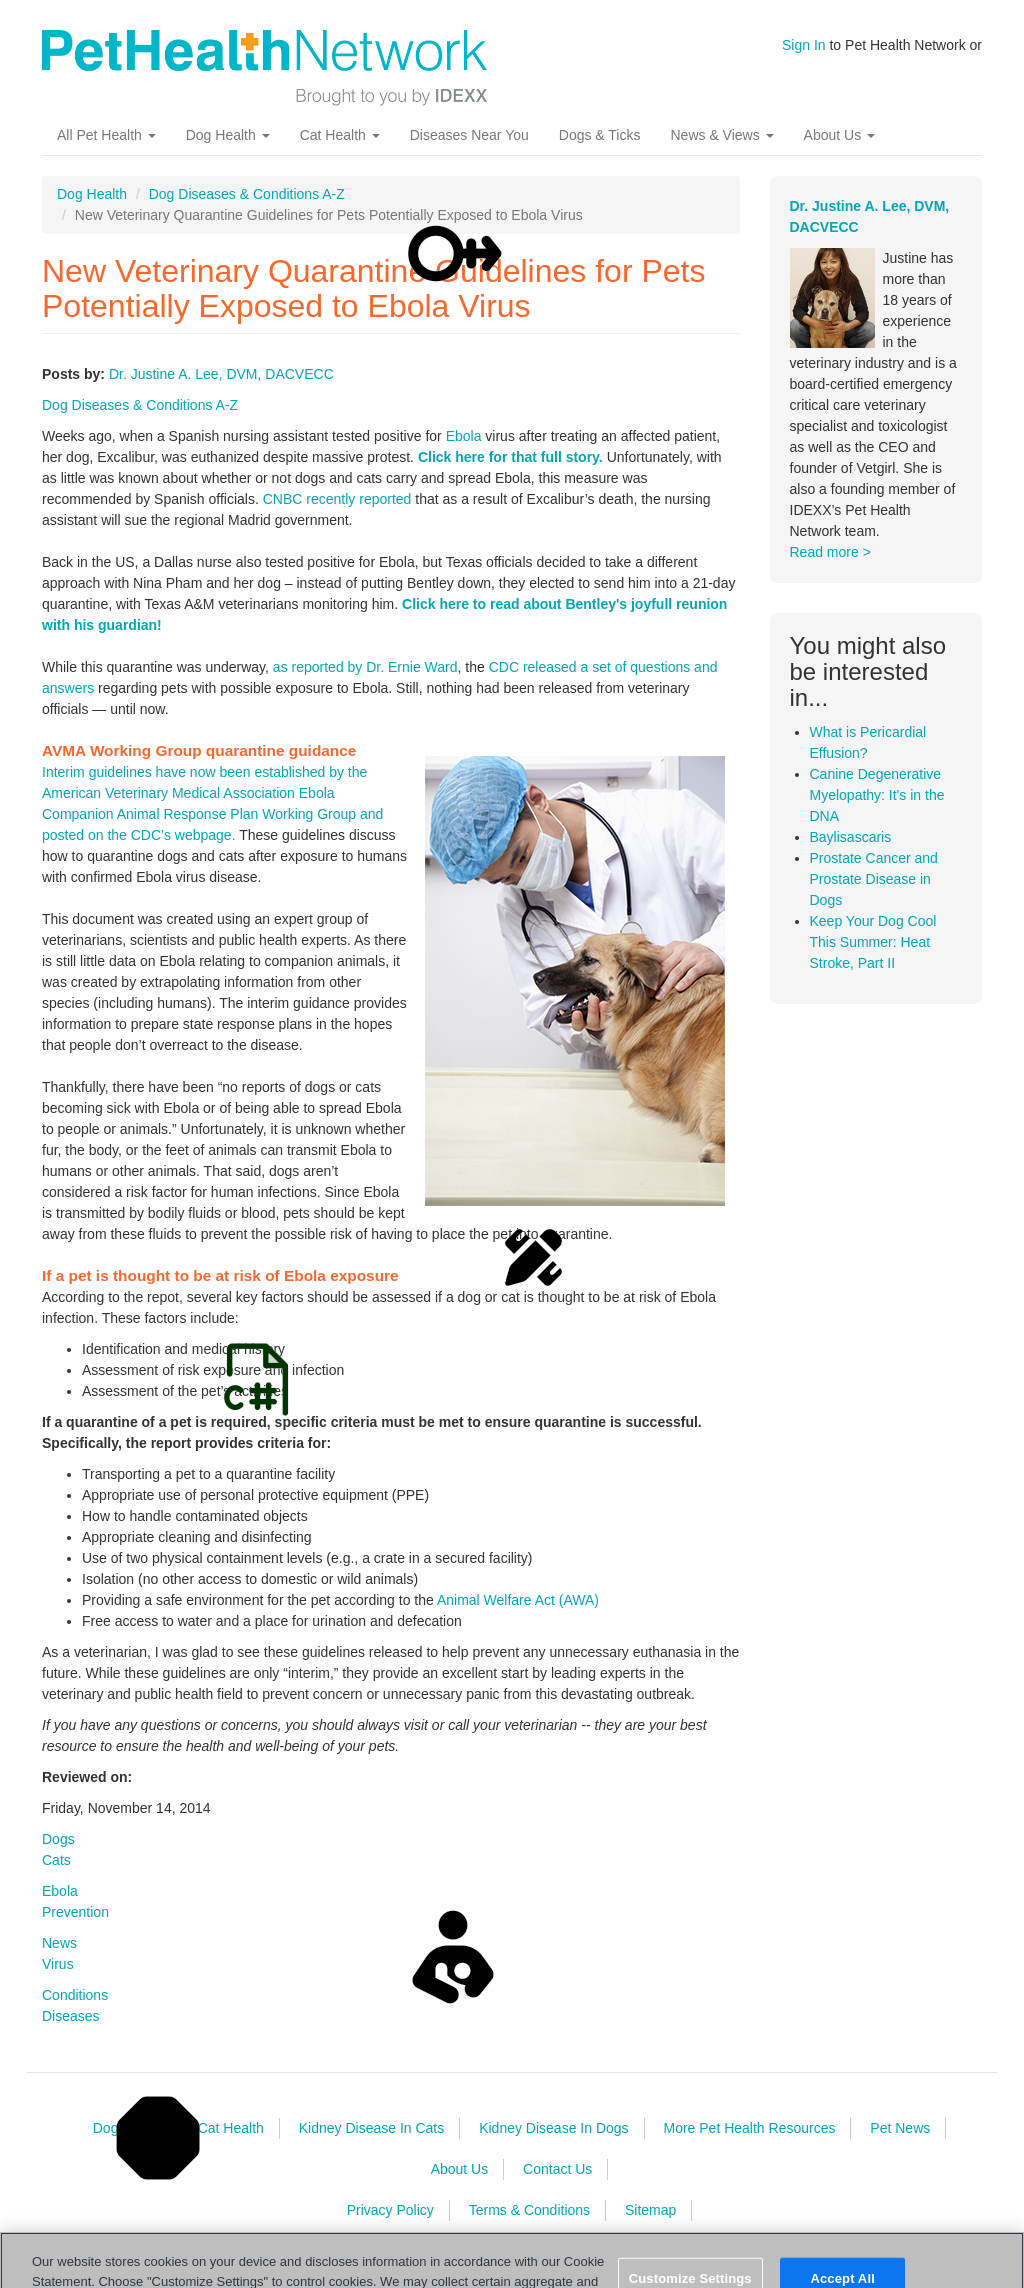 The image size is (1024, 2288). What do you see at coordinates (158, 2138) in the screenshot?
I see `stop or halt action indicator` at bounding box center [158, 2138].